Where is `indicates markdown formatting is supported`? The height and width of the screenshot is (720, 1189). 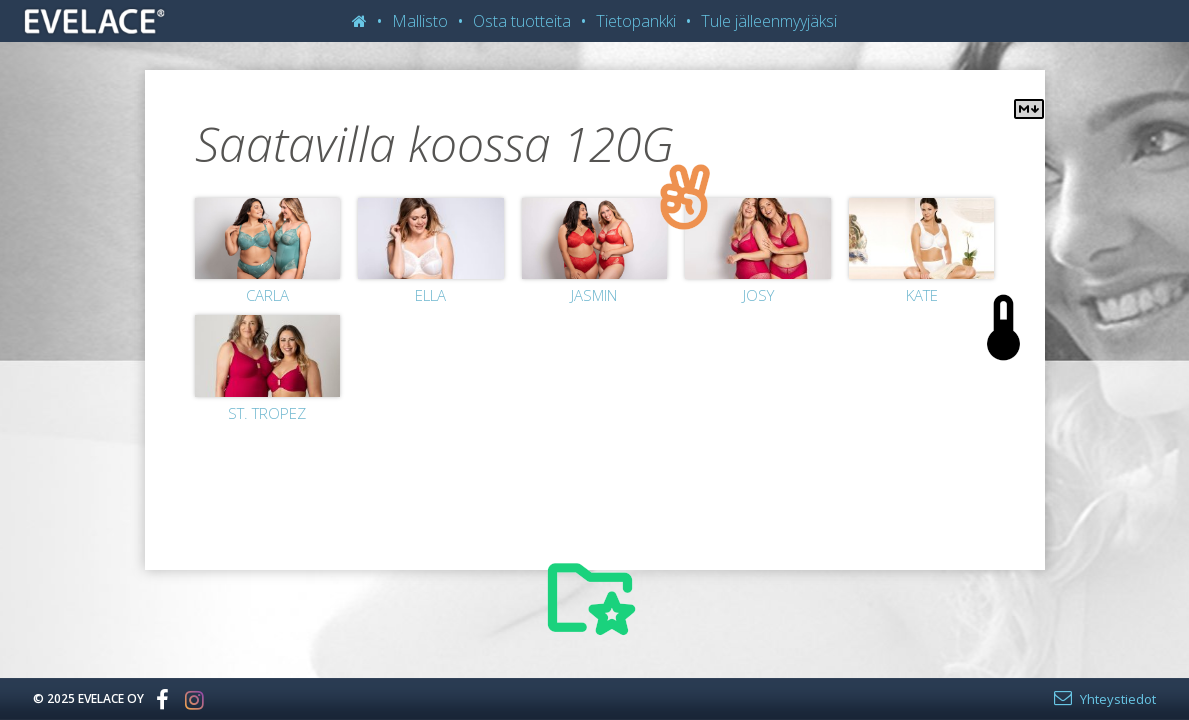 indicates markdown formatting is supported is located at coordinates (1029, 109).